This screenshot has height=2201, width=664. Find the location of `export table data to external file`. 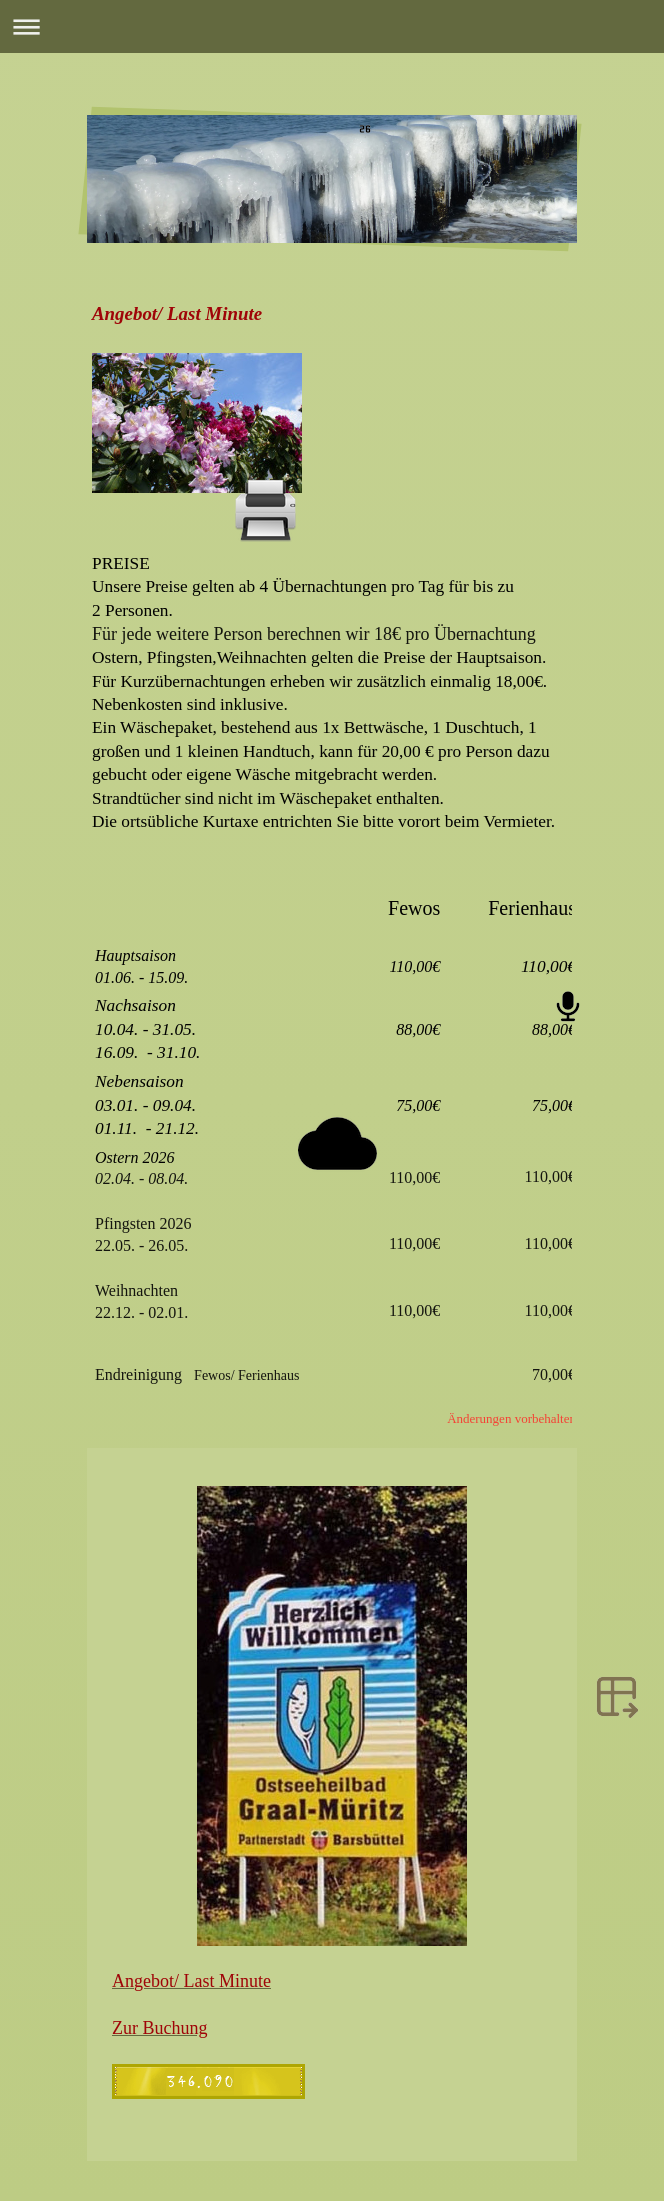

export table data to external file is located at coordinates (616, 1696).